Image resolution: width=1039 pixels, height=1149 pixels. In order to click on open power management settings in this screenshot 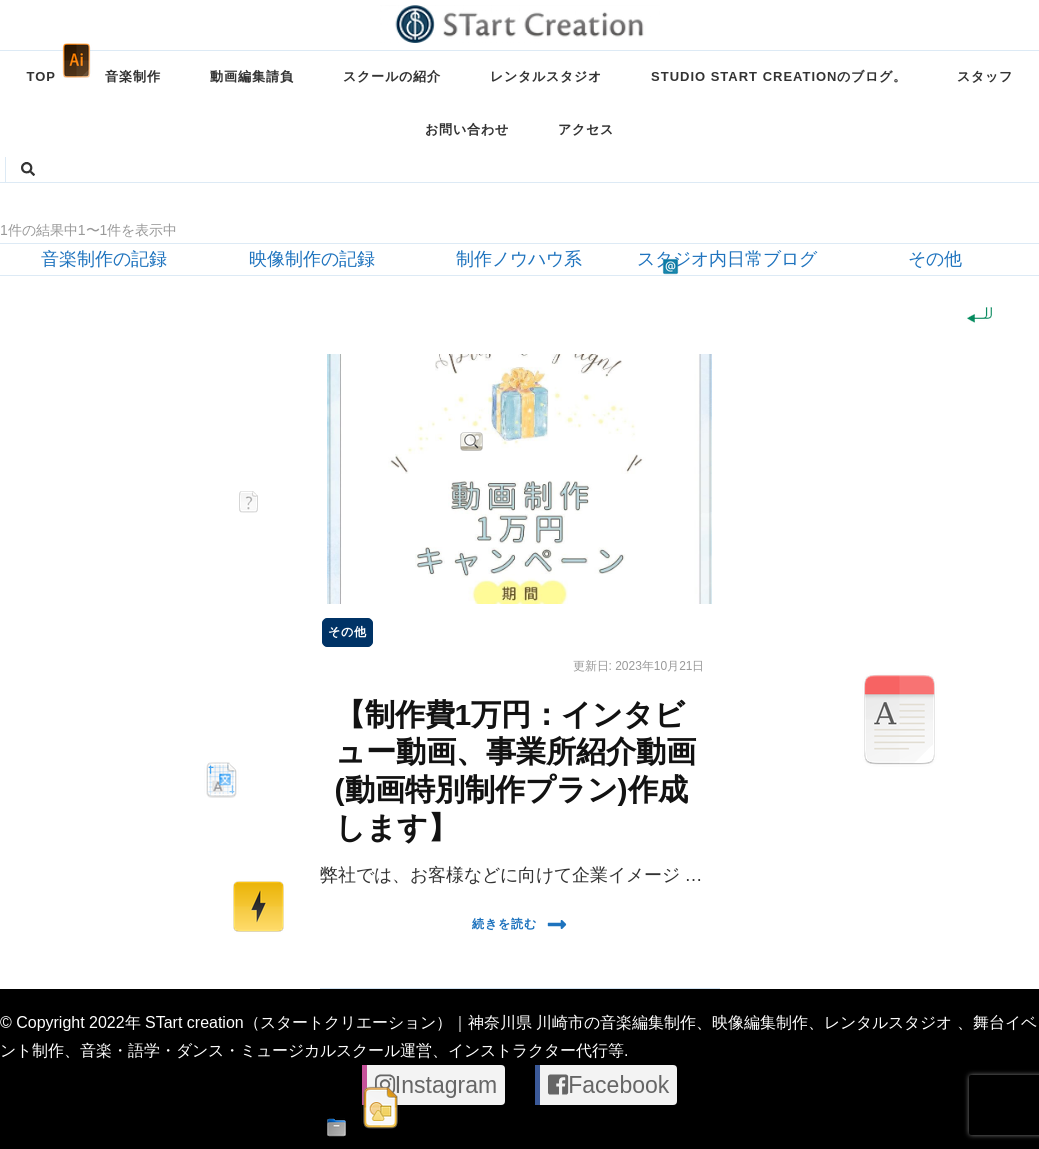, I will do `click(258, 906)`.